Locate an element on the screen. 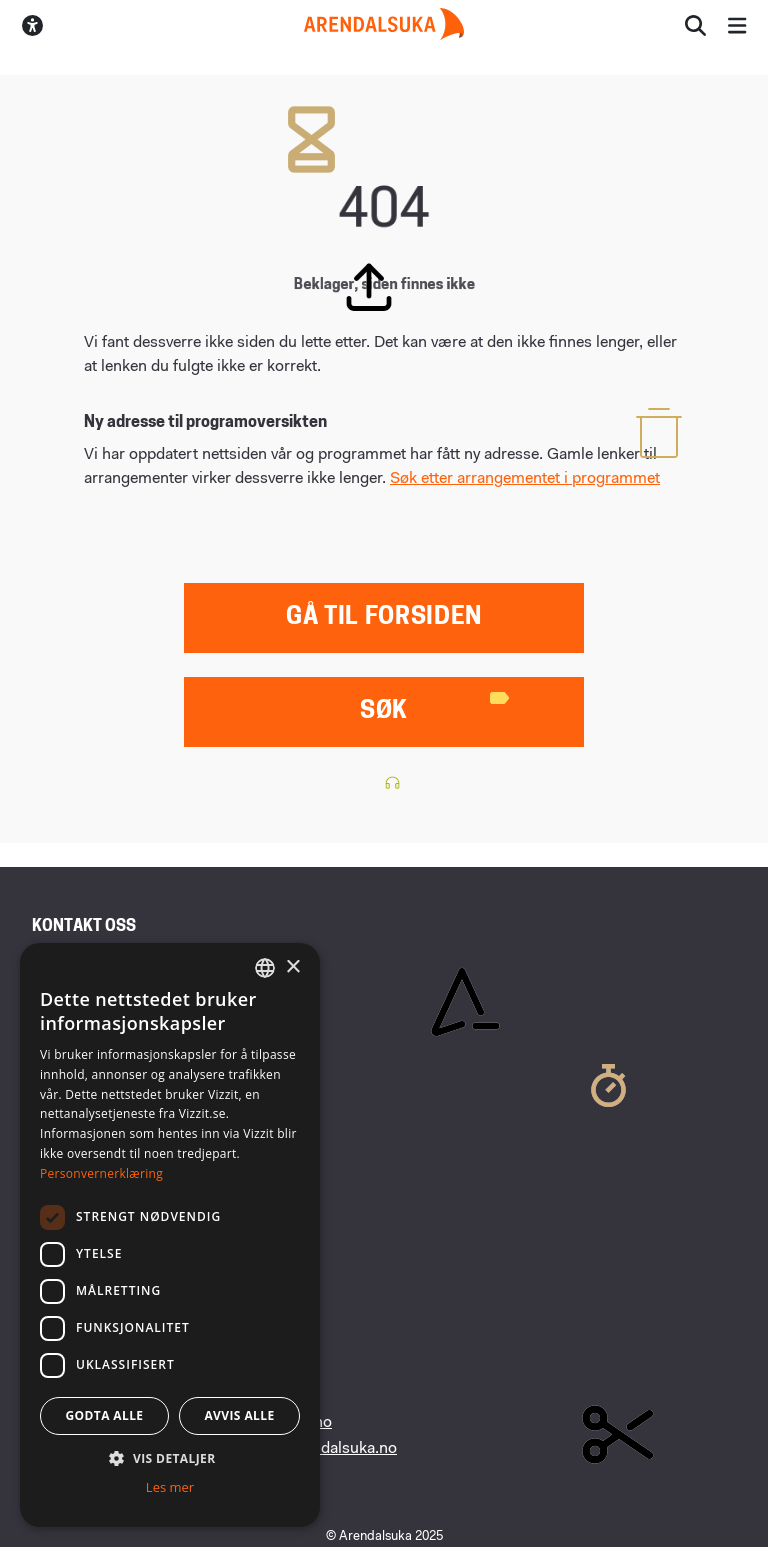 This screenshot has width=768, height=1547. access audio or music playback is located at coordinates (392, 783).